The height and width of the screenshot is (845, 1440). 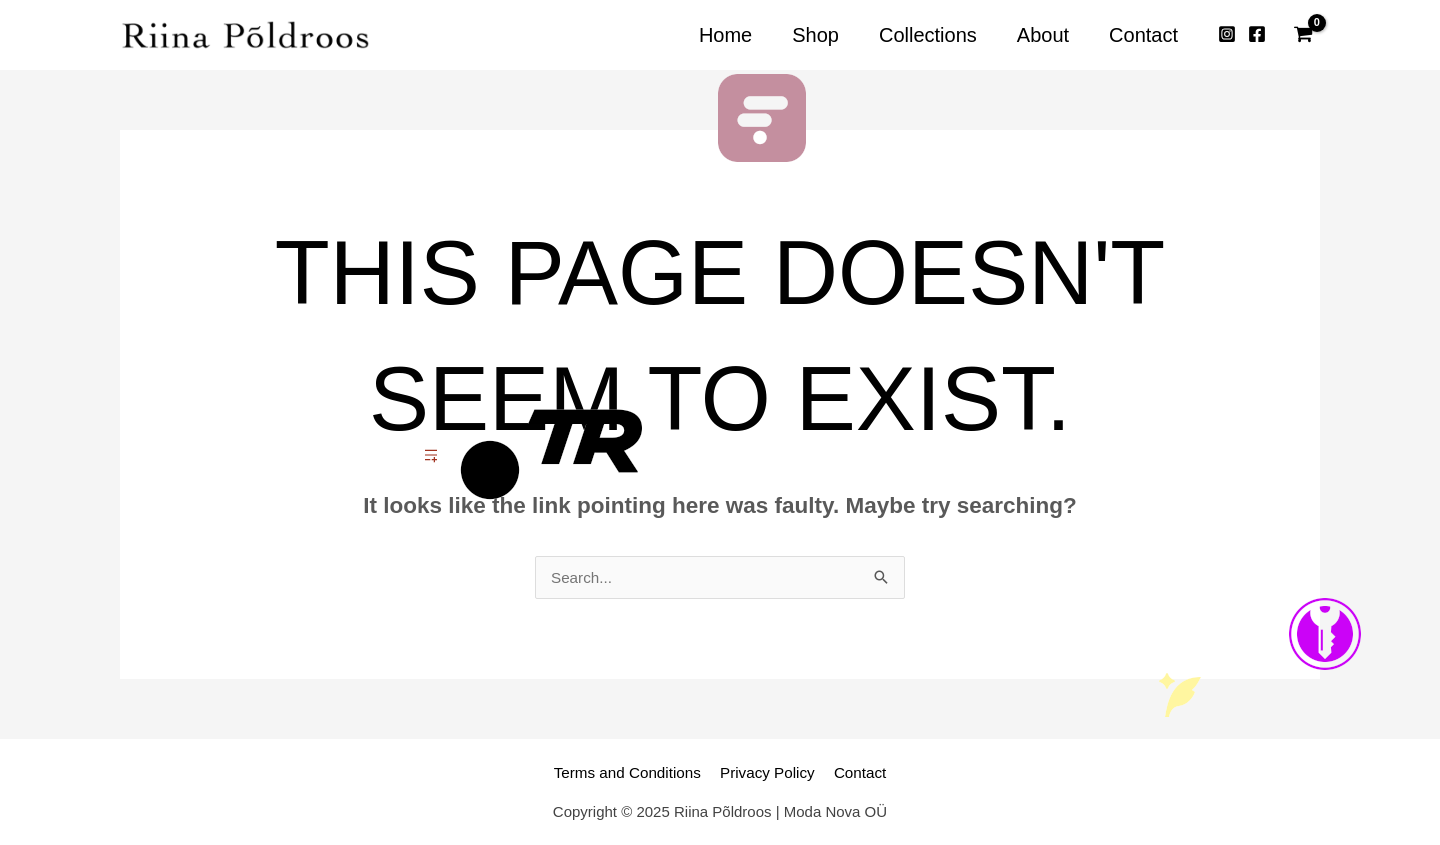 What do you see at coordinates (1183, 697) in the screenshot?
I see `compose with AI writing assistance` at bounding box center [1183, 697].